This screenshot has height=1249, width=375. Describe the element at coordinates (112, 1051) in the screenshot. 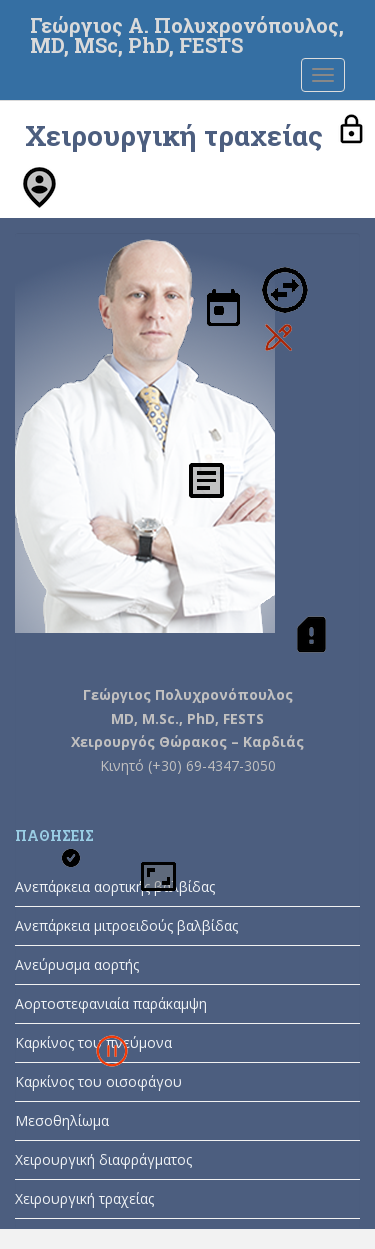

I see `pause media playback` at that location.